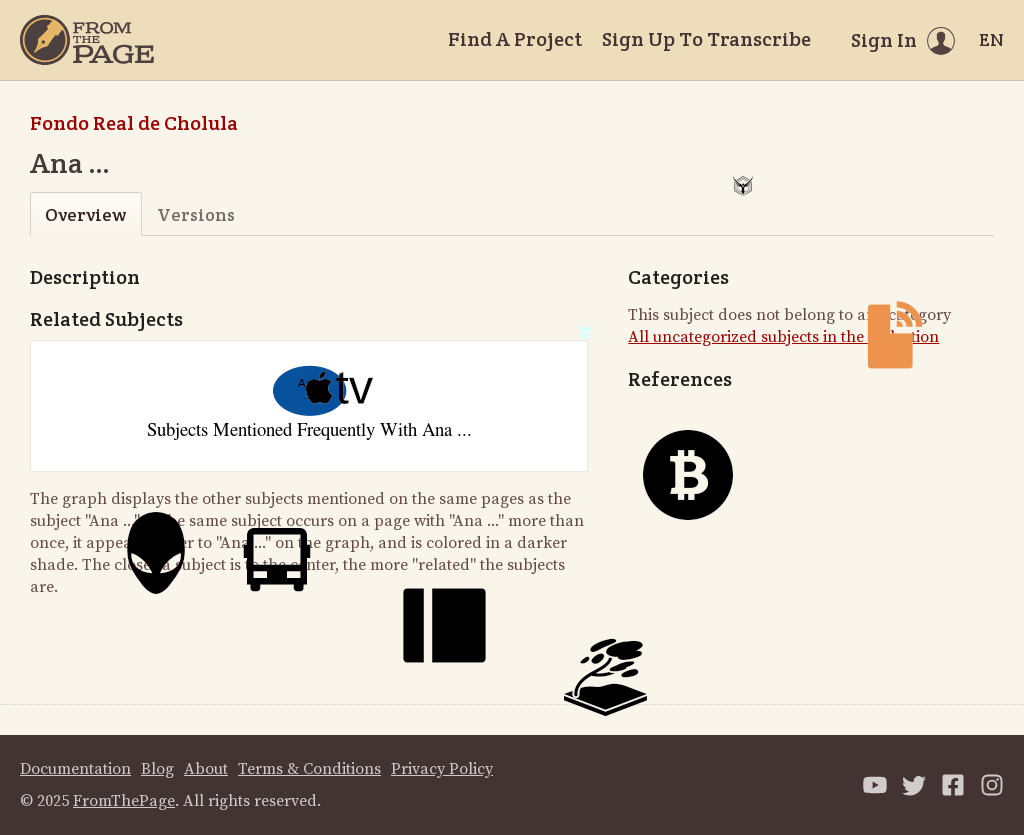 This screenshot has height=835, width=1024. I want to click on bitcoin sv cryptocurrency logo, so click(688, 475).